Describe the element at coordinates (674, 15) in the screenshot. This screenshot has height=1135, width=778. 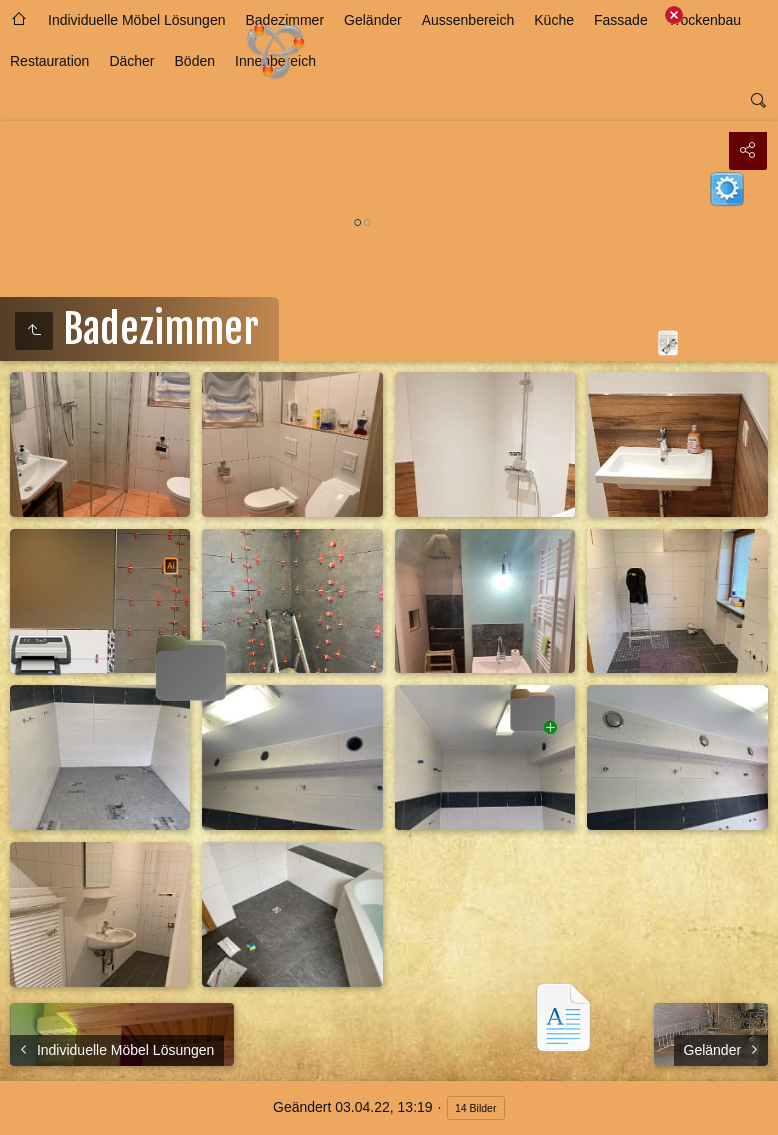
I see `cancel the current action or operation` at that location.